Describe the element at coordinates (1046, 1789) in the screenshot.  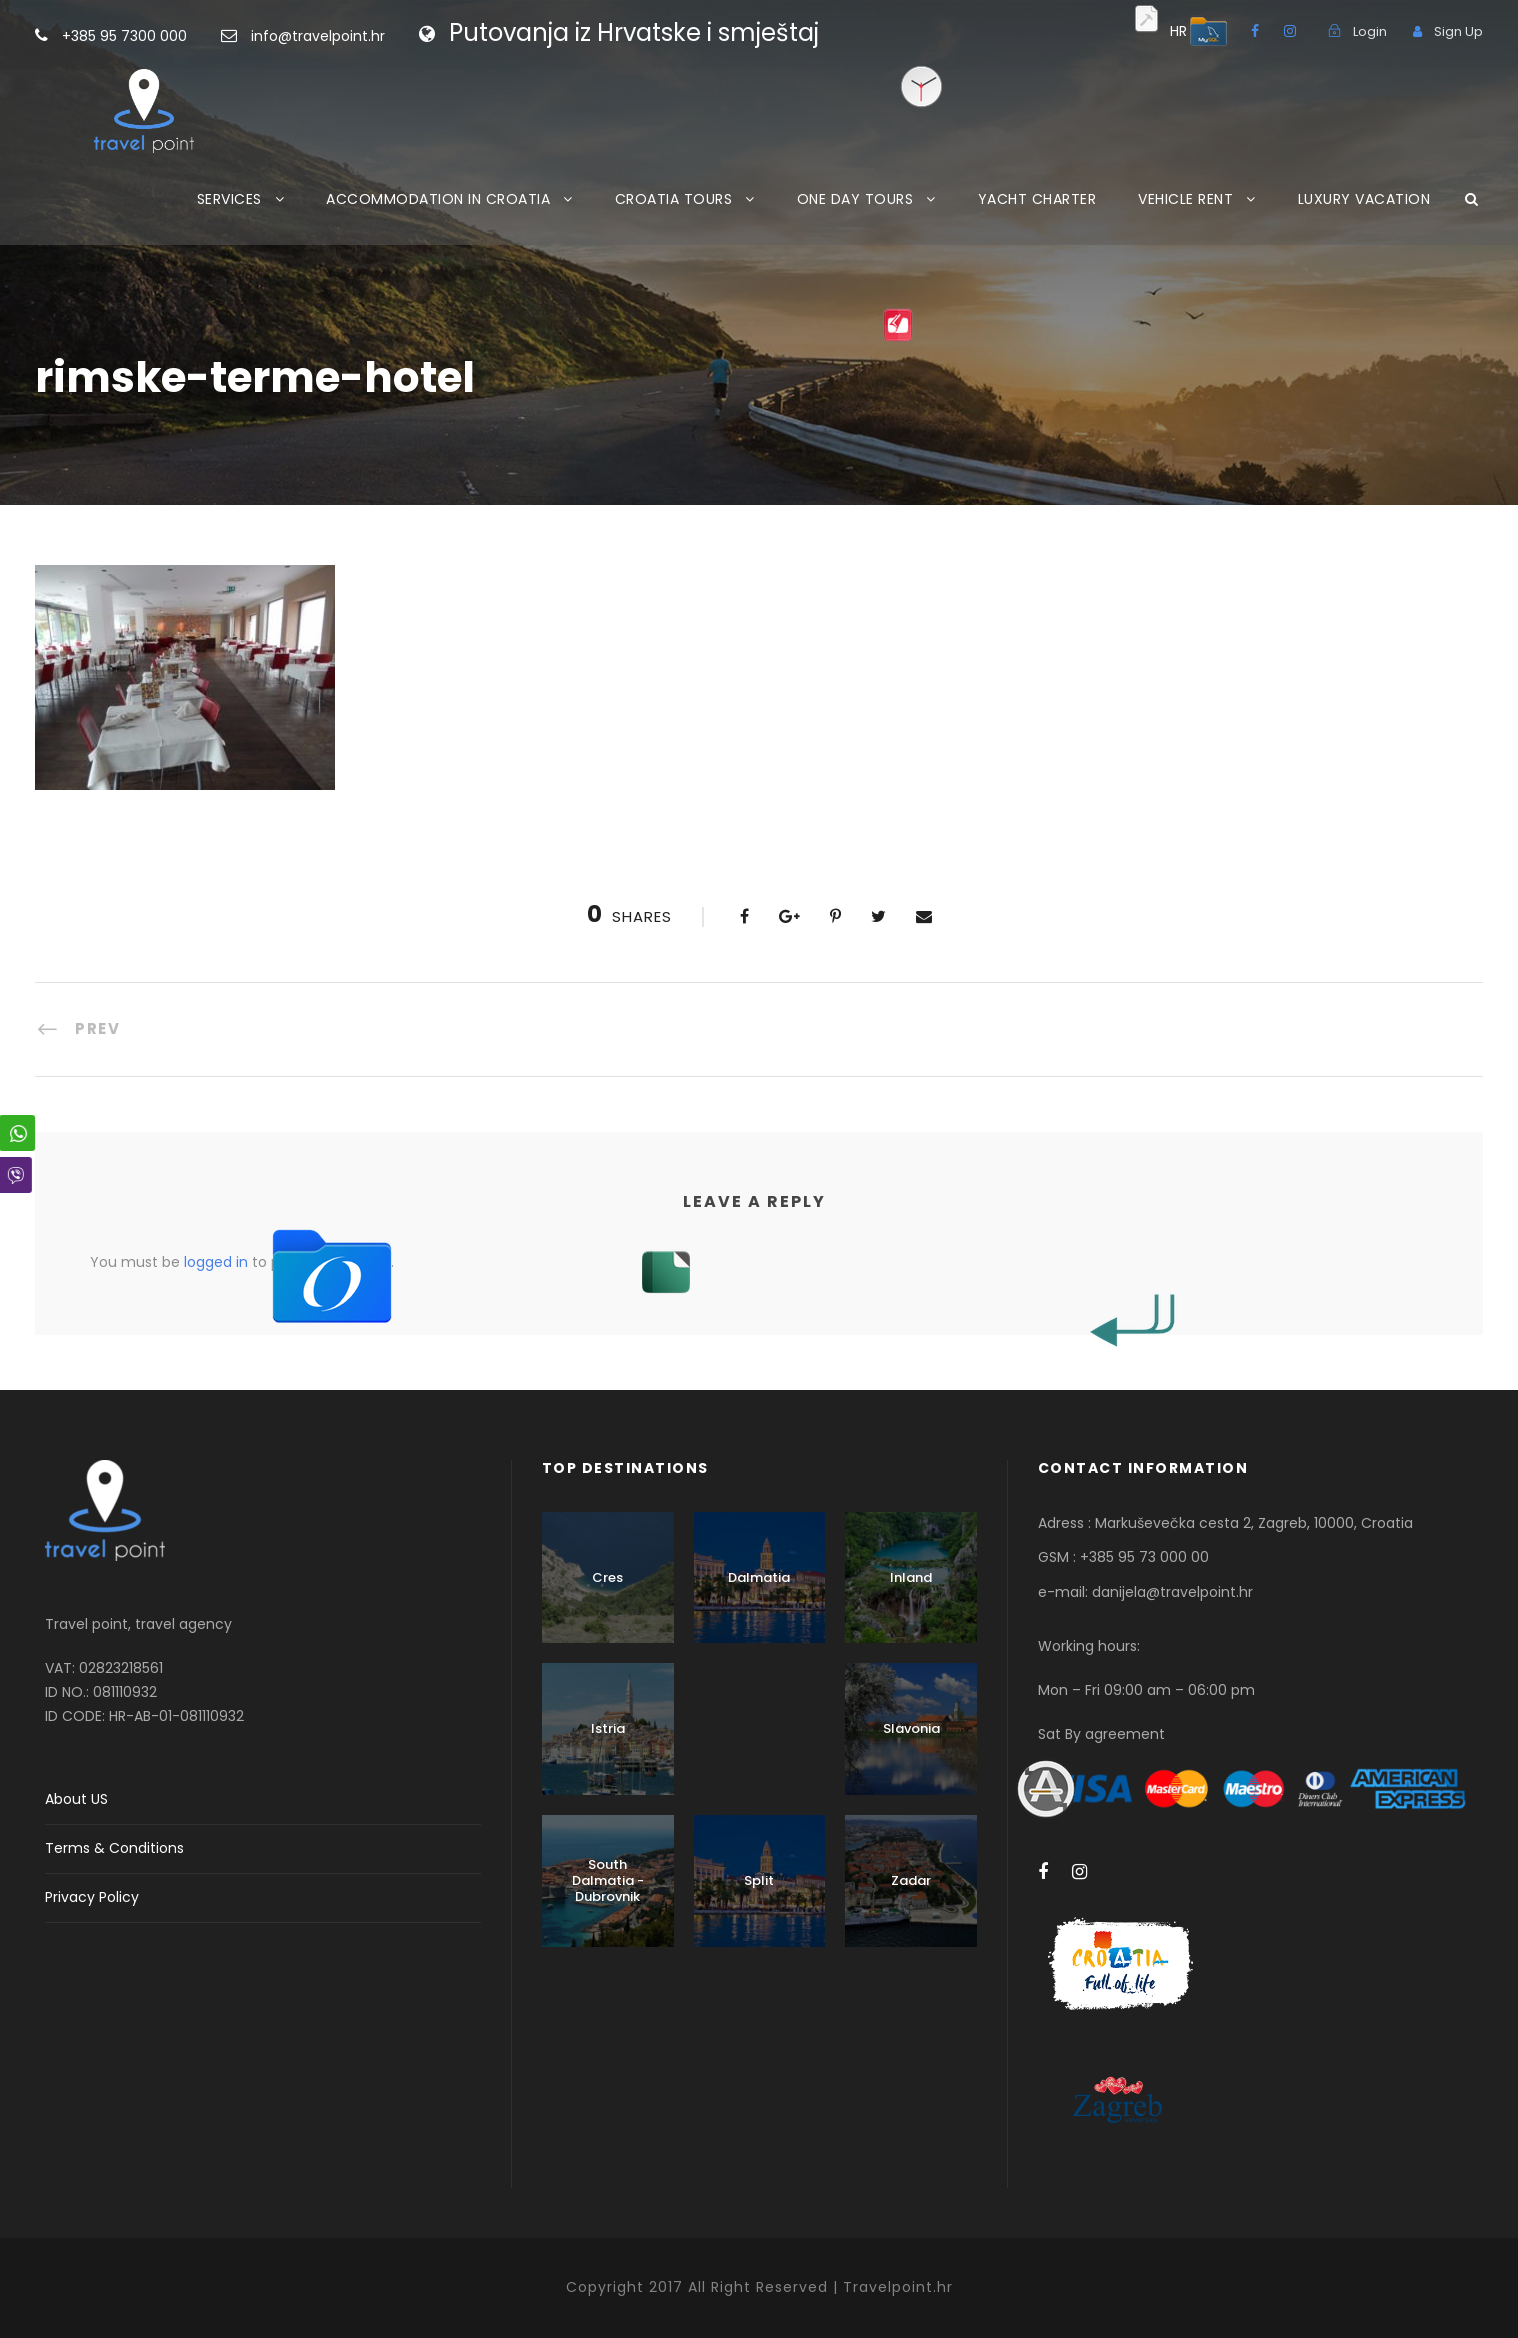
I see `check for and install system software updates` at that location.